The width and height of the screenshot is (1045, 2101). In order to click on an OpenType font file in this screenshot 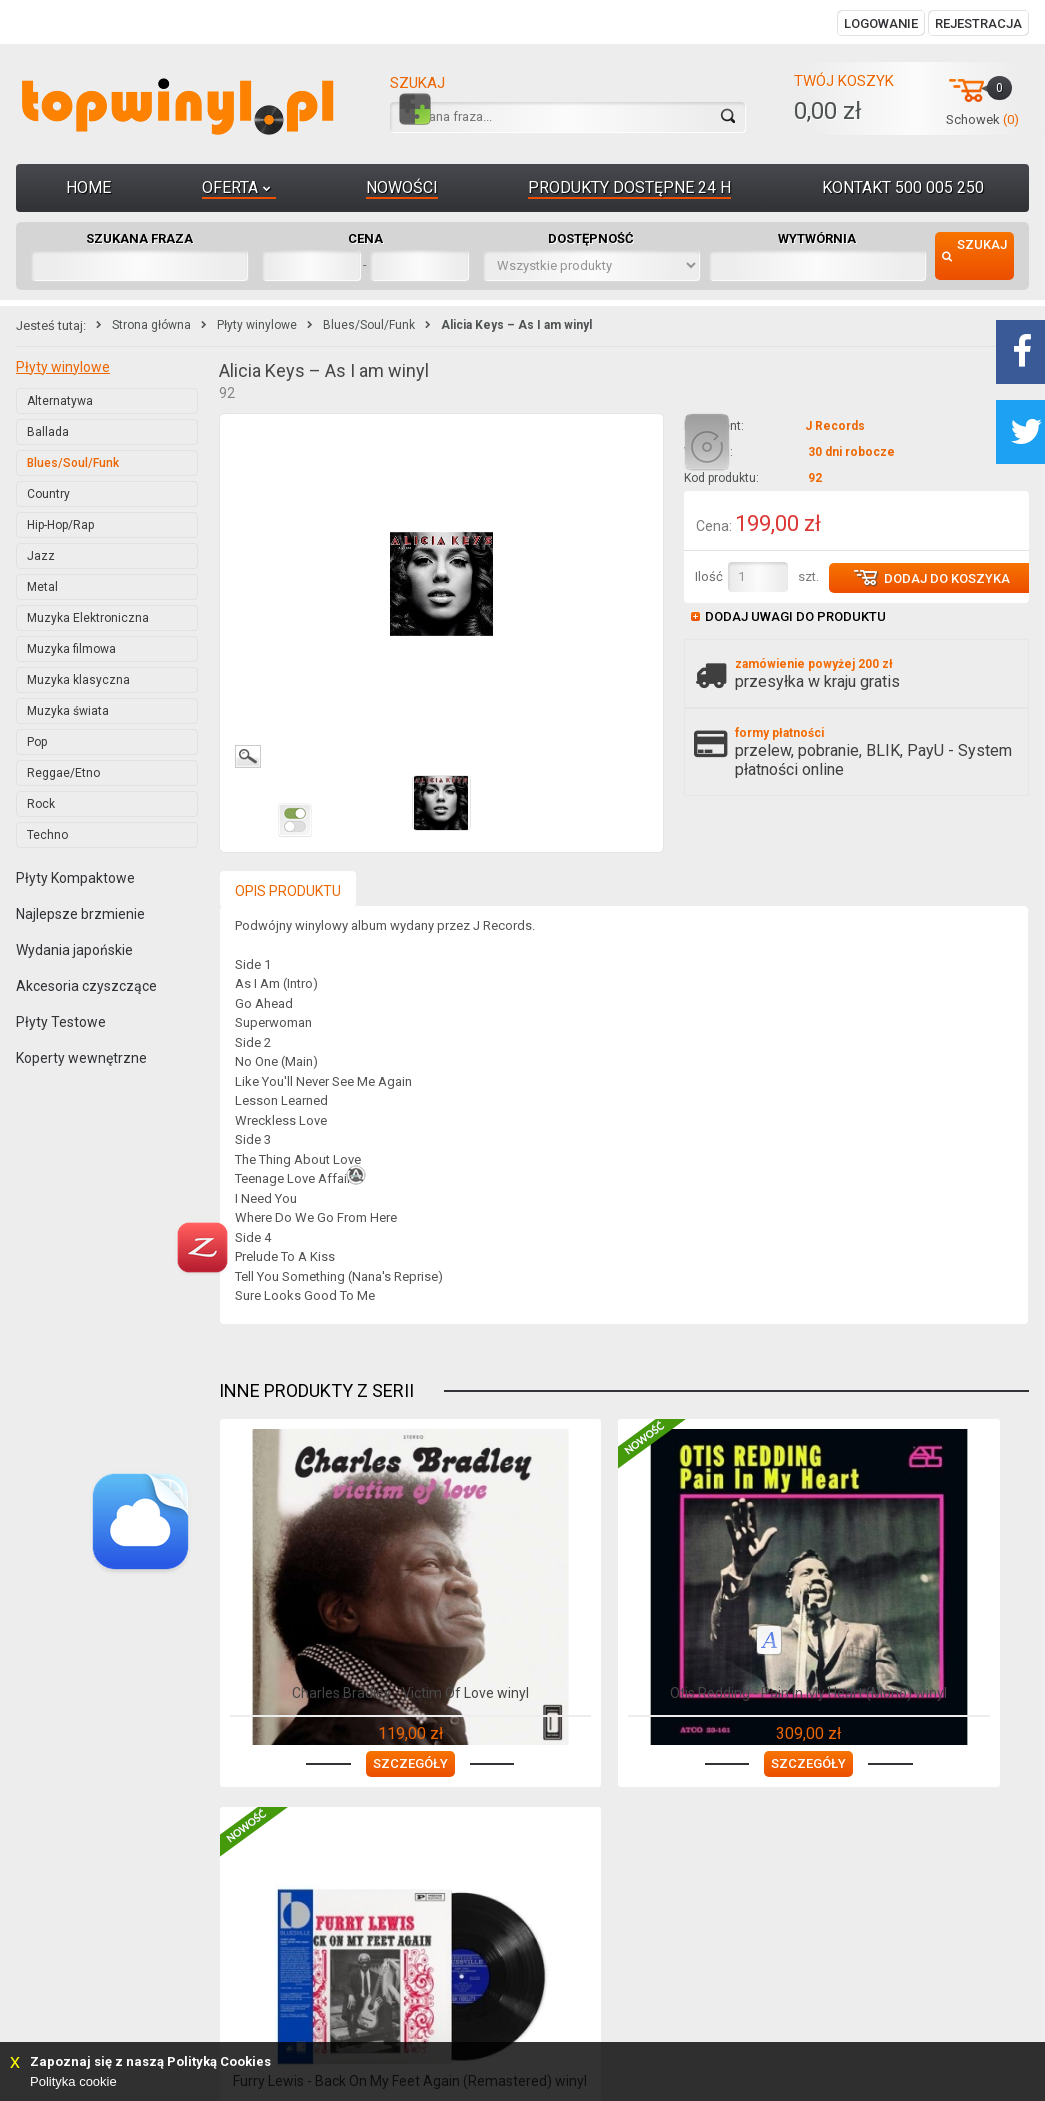, I will do `click(769, 1640)`.